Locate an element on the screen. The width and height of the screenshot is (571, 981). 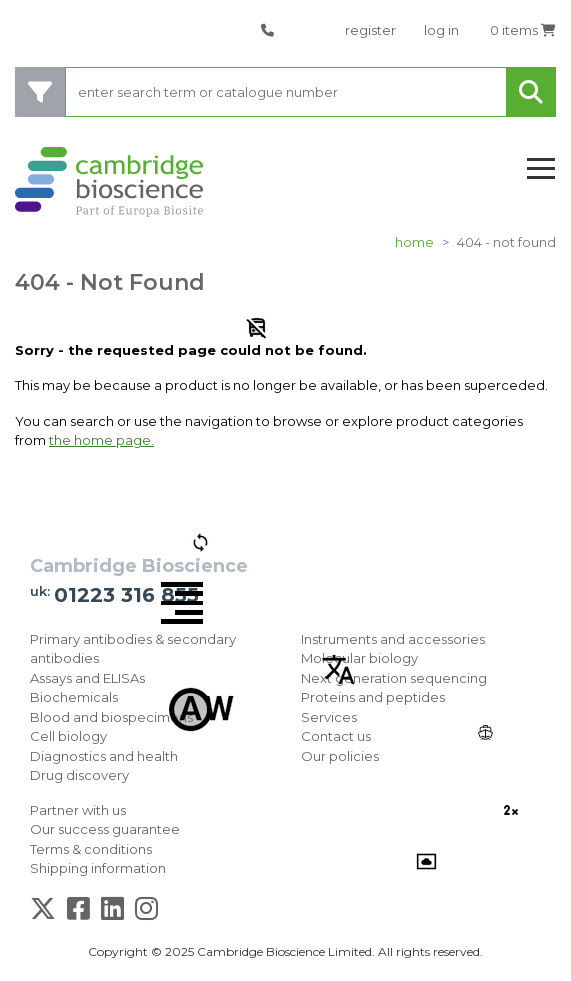
apply 2x multiplier to current value is located at coordinates (511, 810).